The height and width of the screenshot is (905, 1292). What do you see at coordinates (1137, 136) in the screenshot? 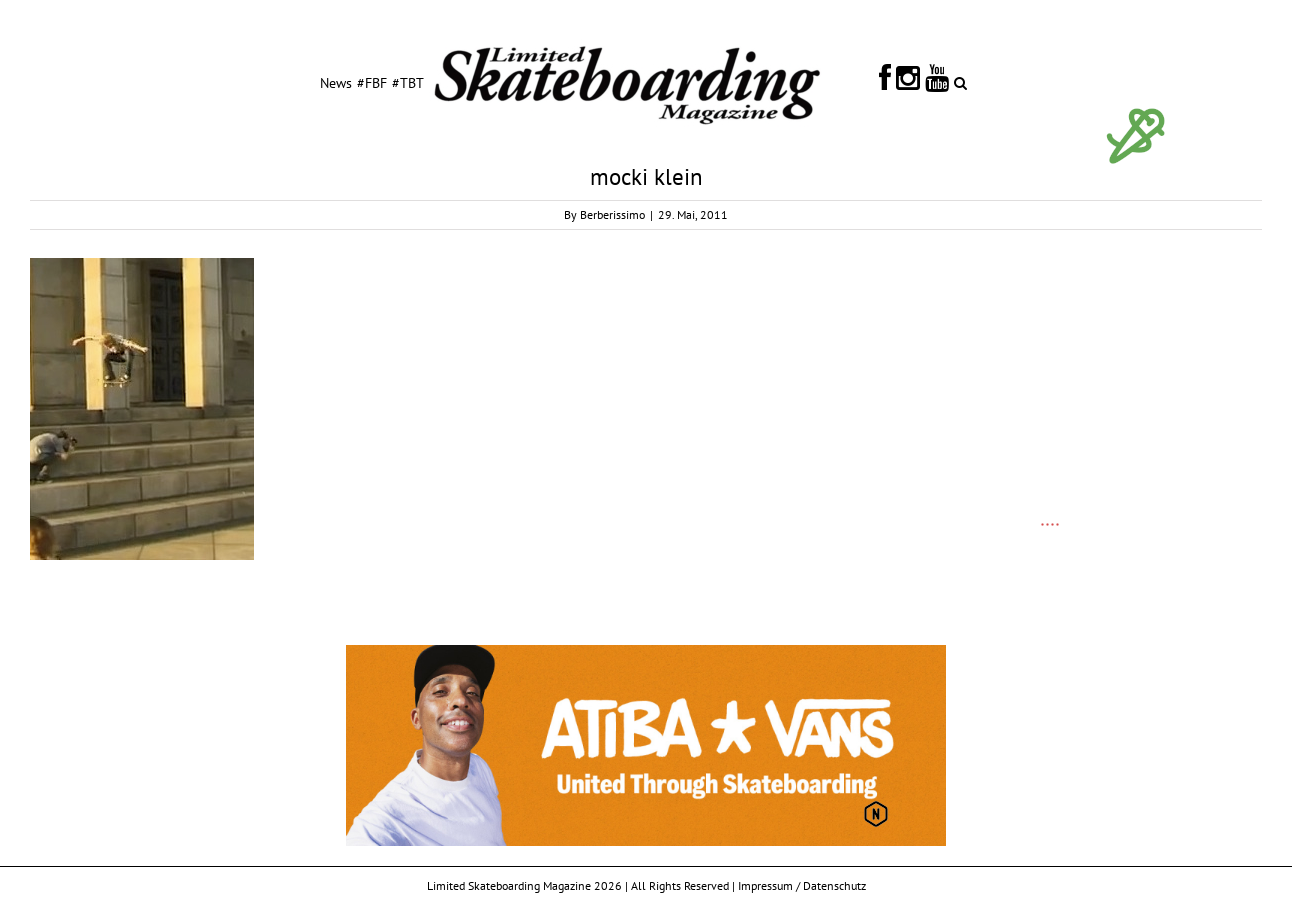
I see `access sewing or craft tools` at bounding box center [1137, 136].